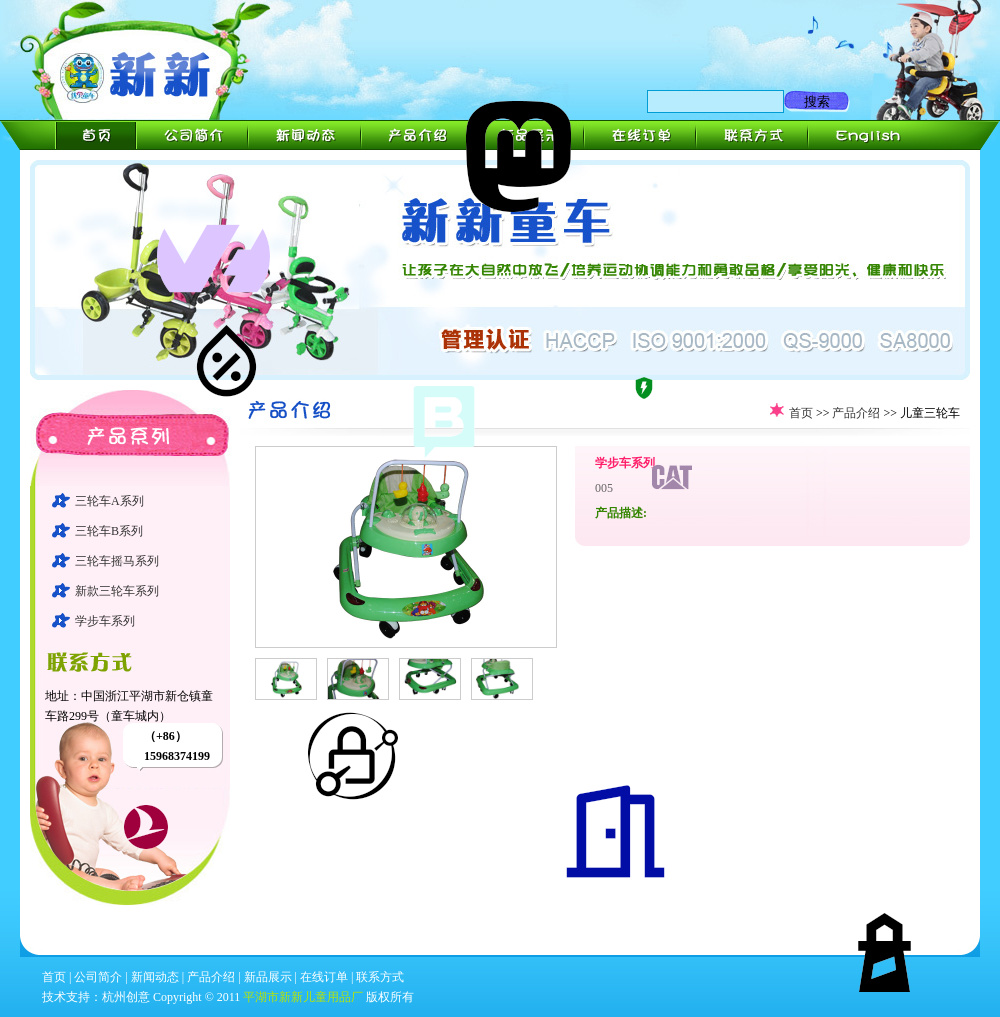  I want to click on log out or exit the application, so click(615, 833).